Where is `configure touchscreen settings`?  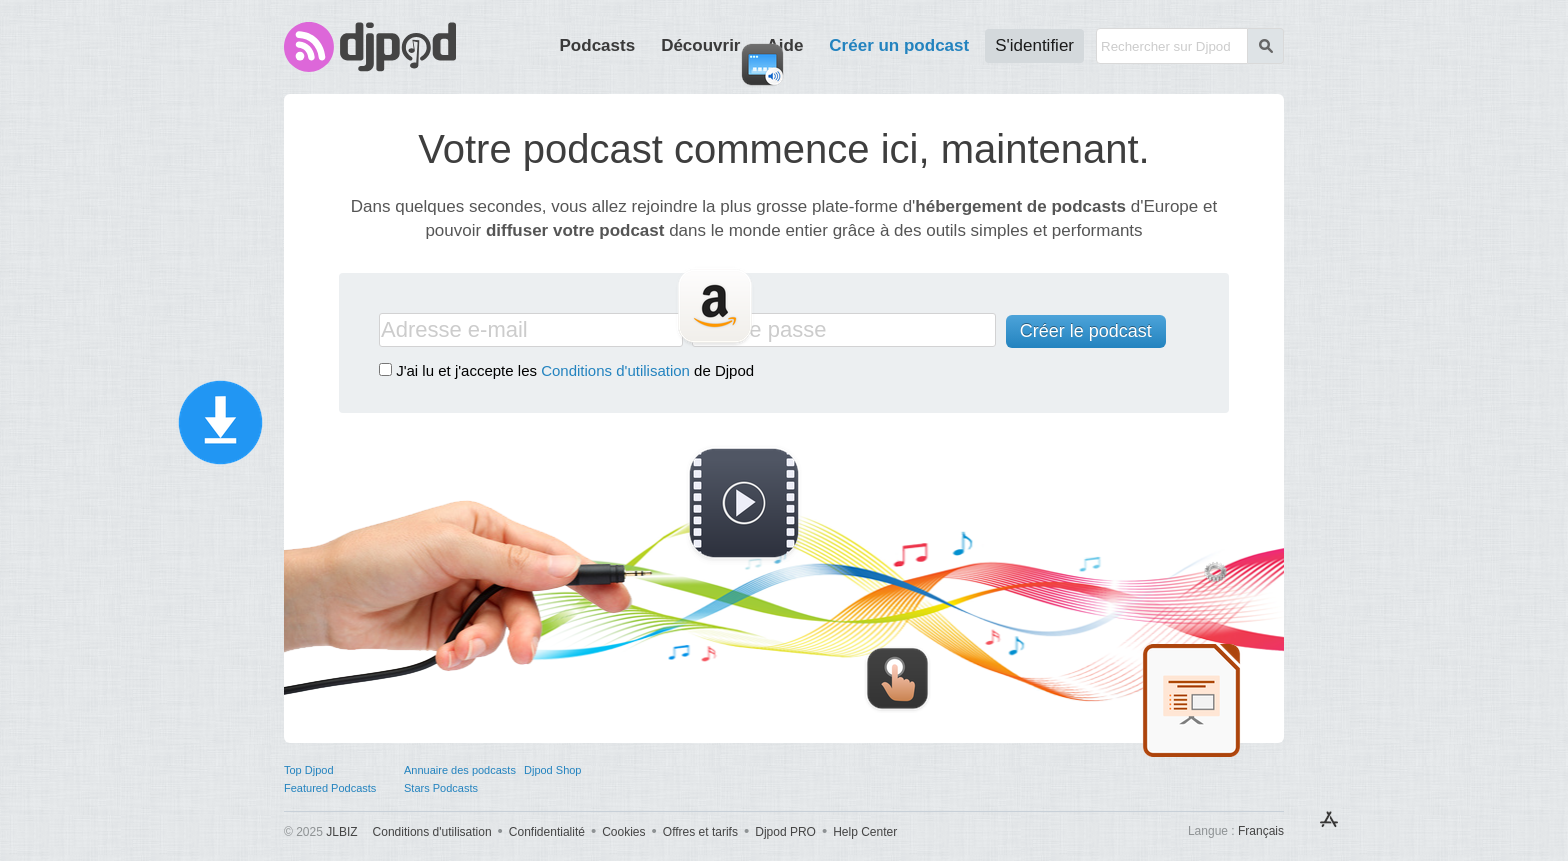 configure touchscreen settings is located at coordinates (897, 679).